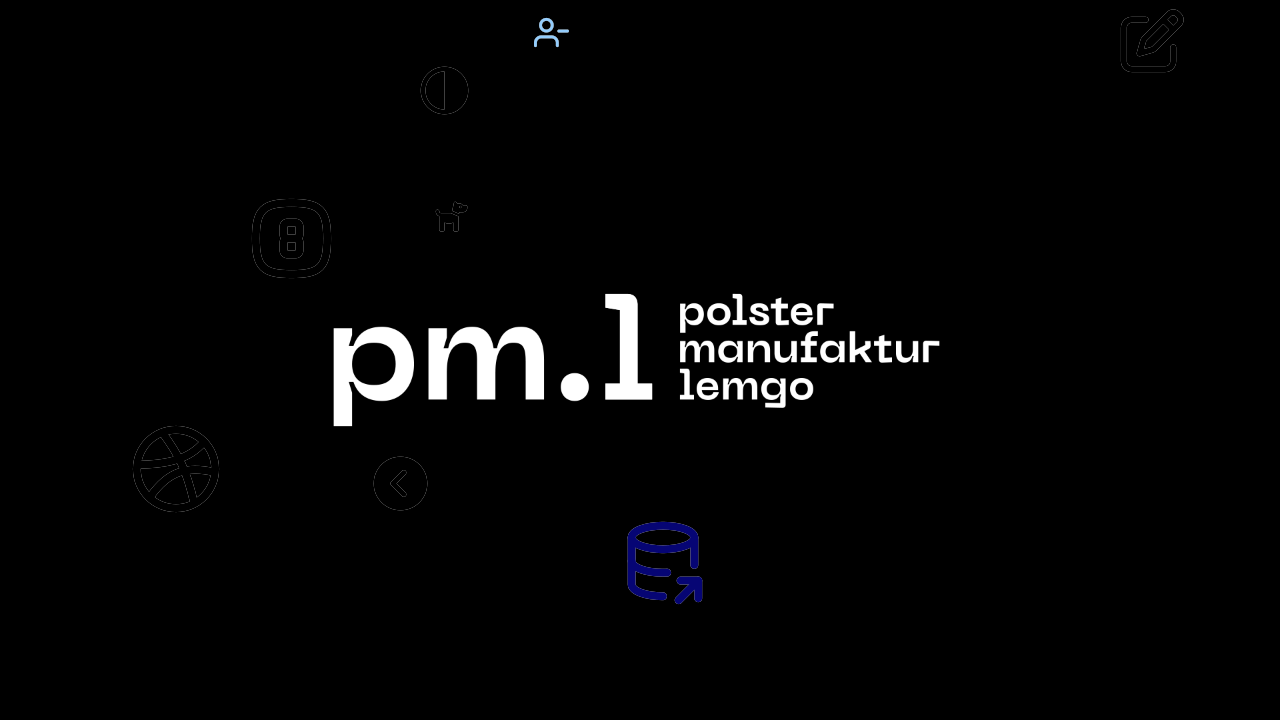 This screenshot has height=720, width=1280. Describe the element at coordinates (291, 238) in the screenshot. I see `indicates item number 8 in a list or sequence` at that location.